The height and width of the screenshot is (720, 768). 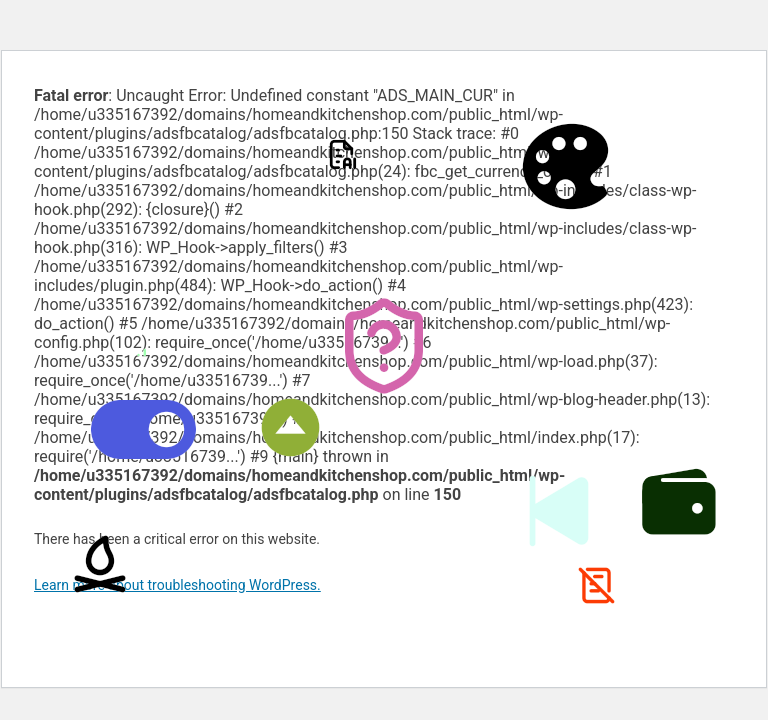 What do you see at coordinates (679, 503) in the screenshot?
I see `access your wallet or payment methods` at bounding box center [679, 503].